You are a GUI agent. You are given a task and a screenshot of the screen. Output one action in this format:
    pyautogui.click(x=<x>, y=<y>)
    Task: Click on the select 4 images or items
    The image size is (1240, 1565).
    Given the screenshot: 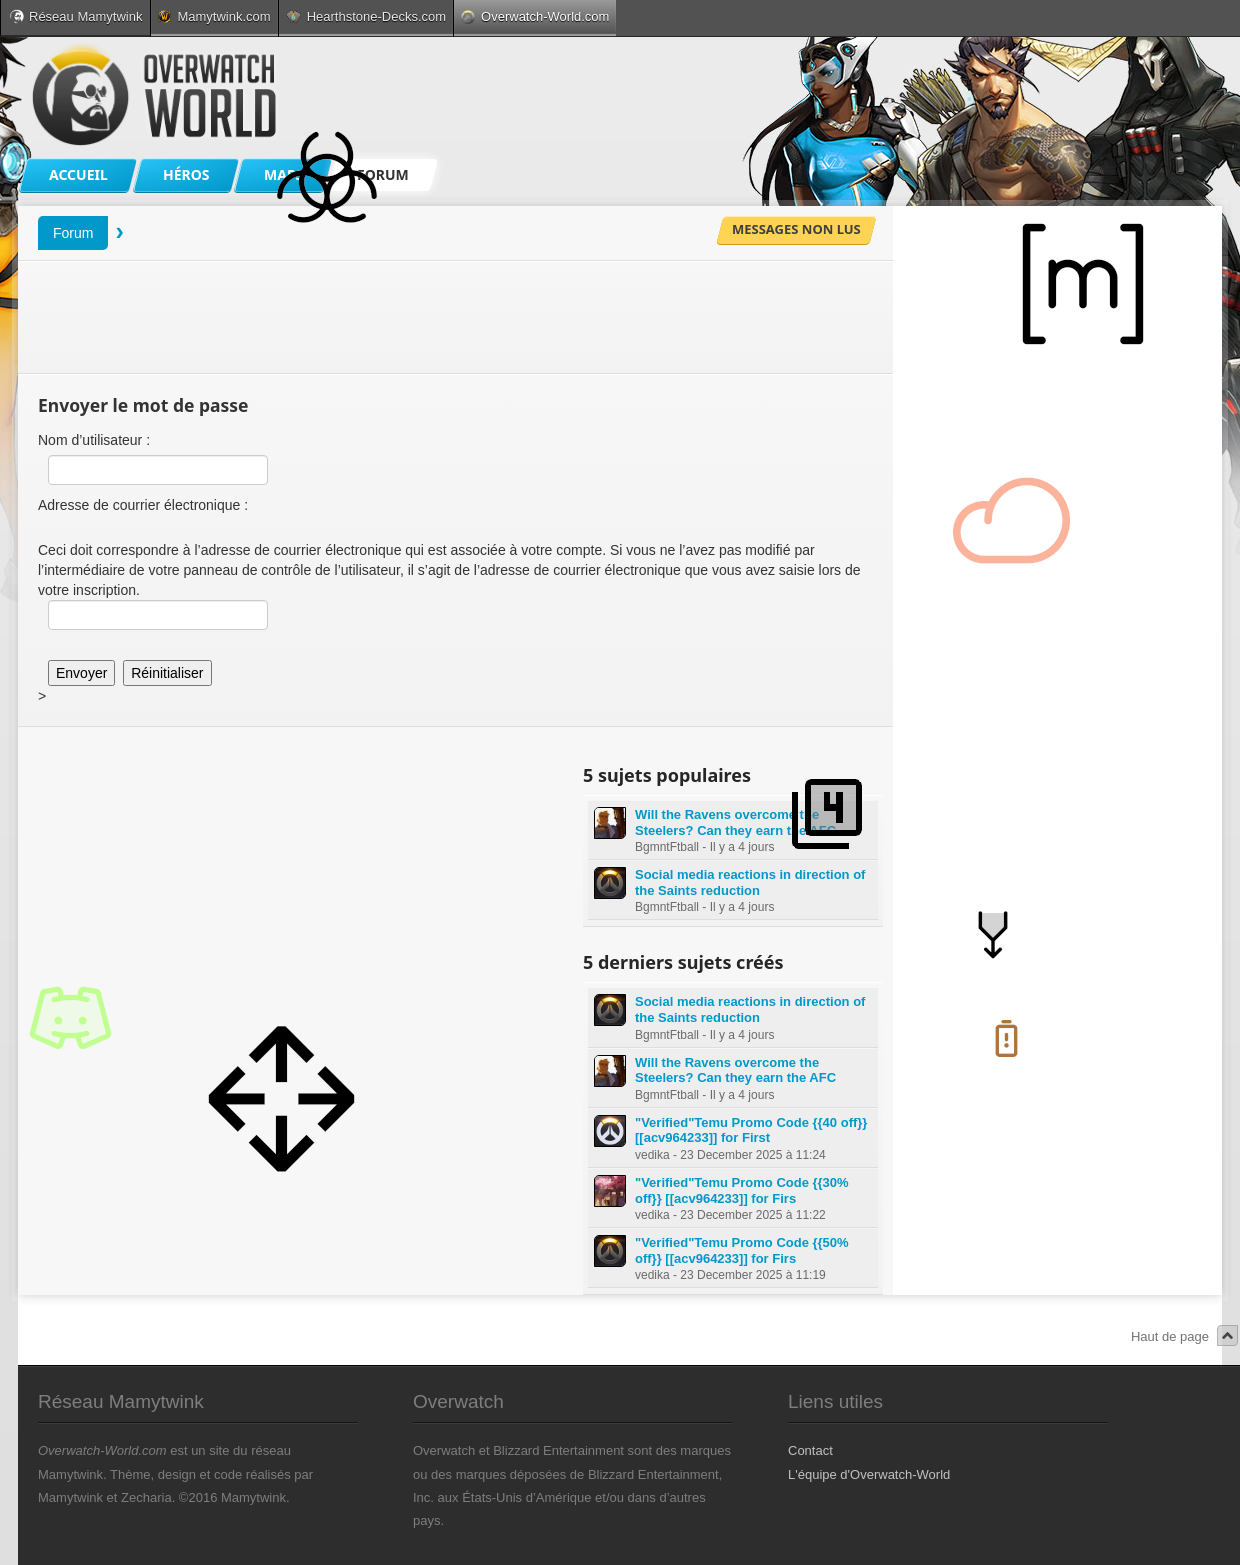 What is the action you would take?
    pyautogui.click(x=827, y=814)
    